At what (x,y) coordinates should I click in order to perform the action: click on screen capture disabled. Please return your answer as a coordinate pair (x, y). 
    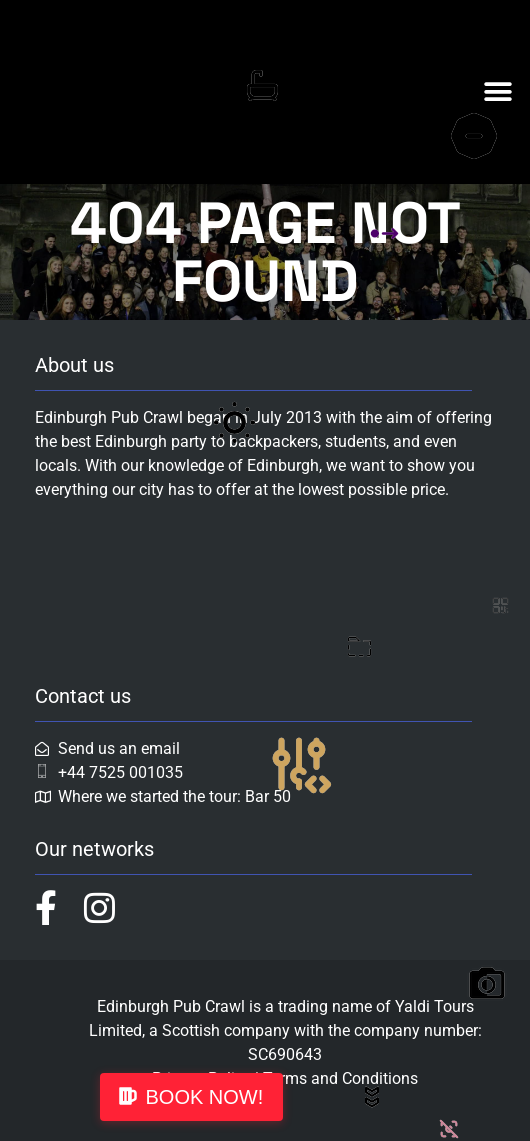
    Looking at the image, I should click on (449, 1129).